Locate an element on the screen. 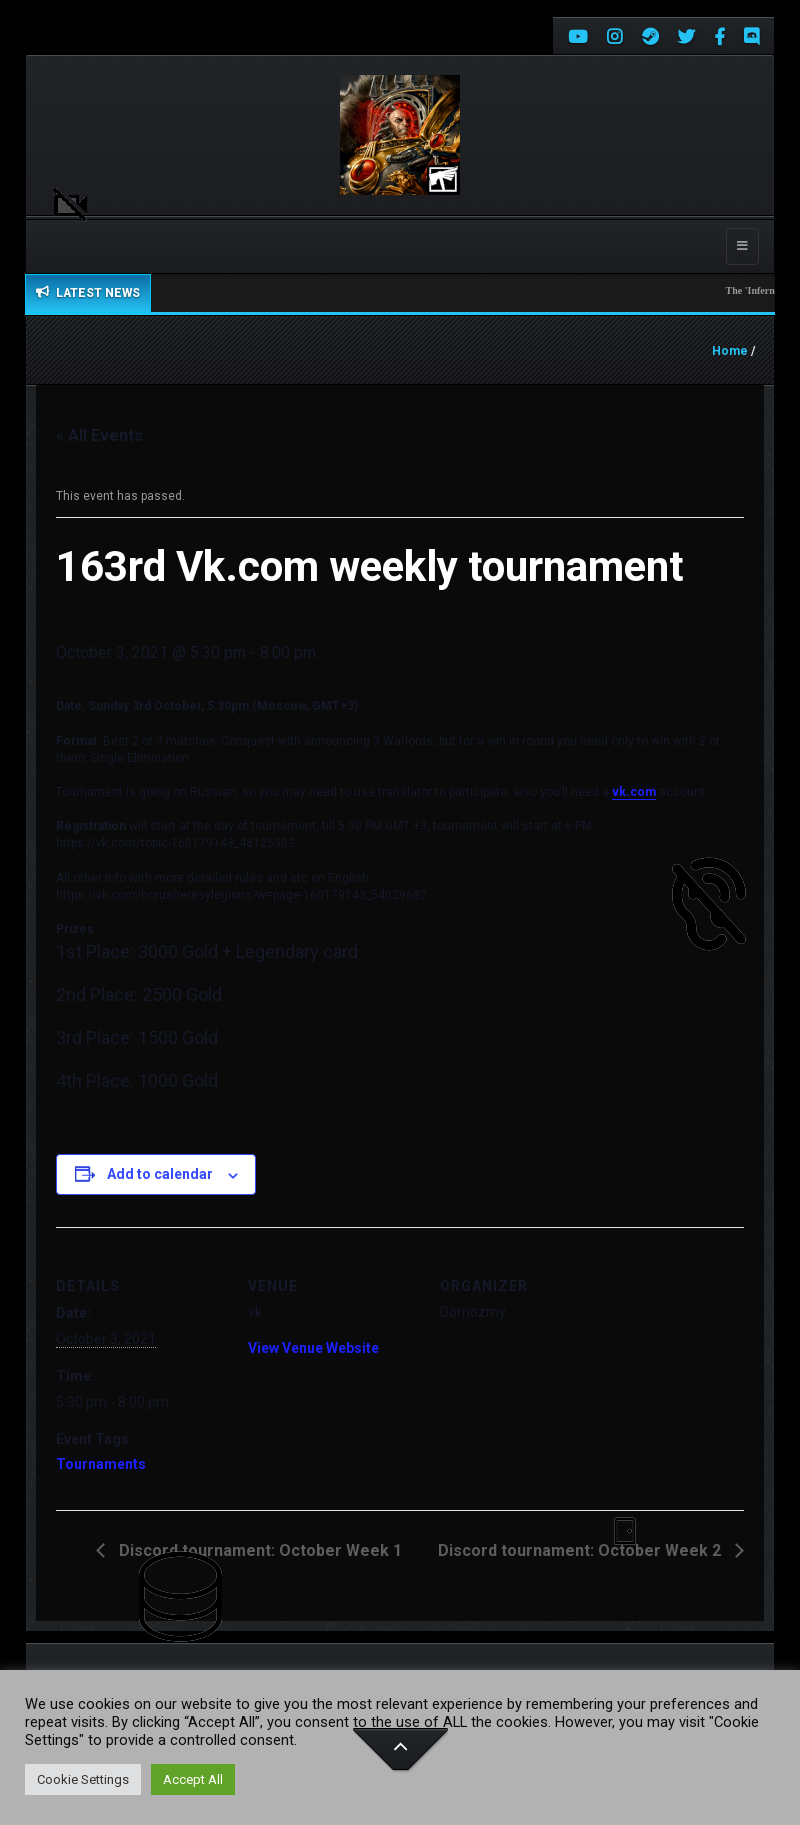 The width and height of the screenshot is (800, 1825). mute or disable audio listening is located at coordinates (709, 904).